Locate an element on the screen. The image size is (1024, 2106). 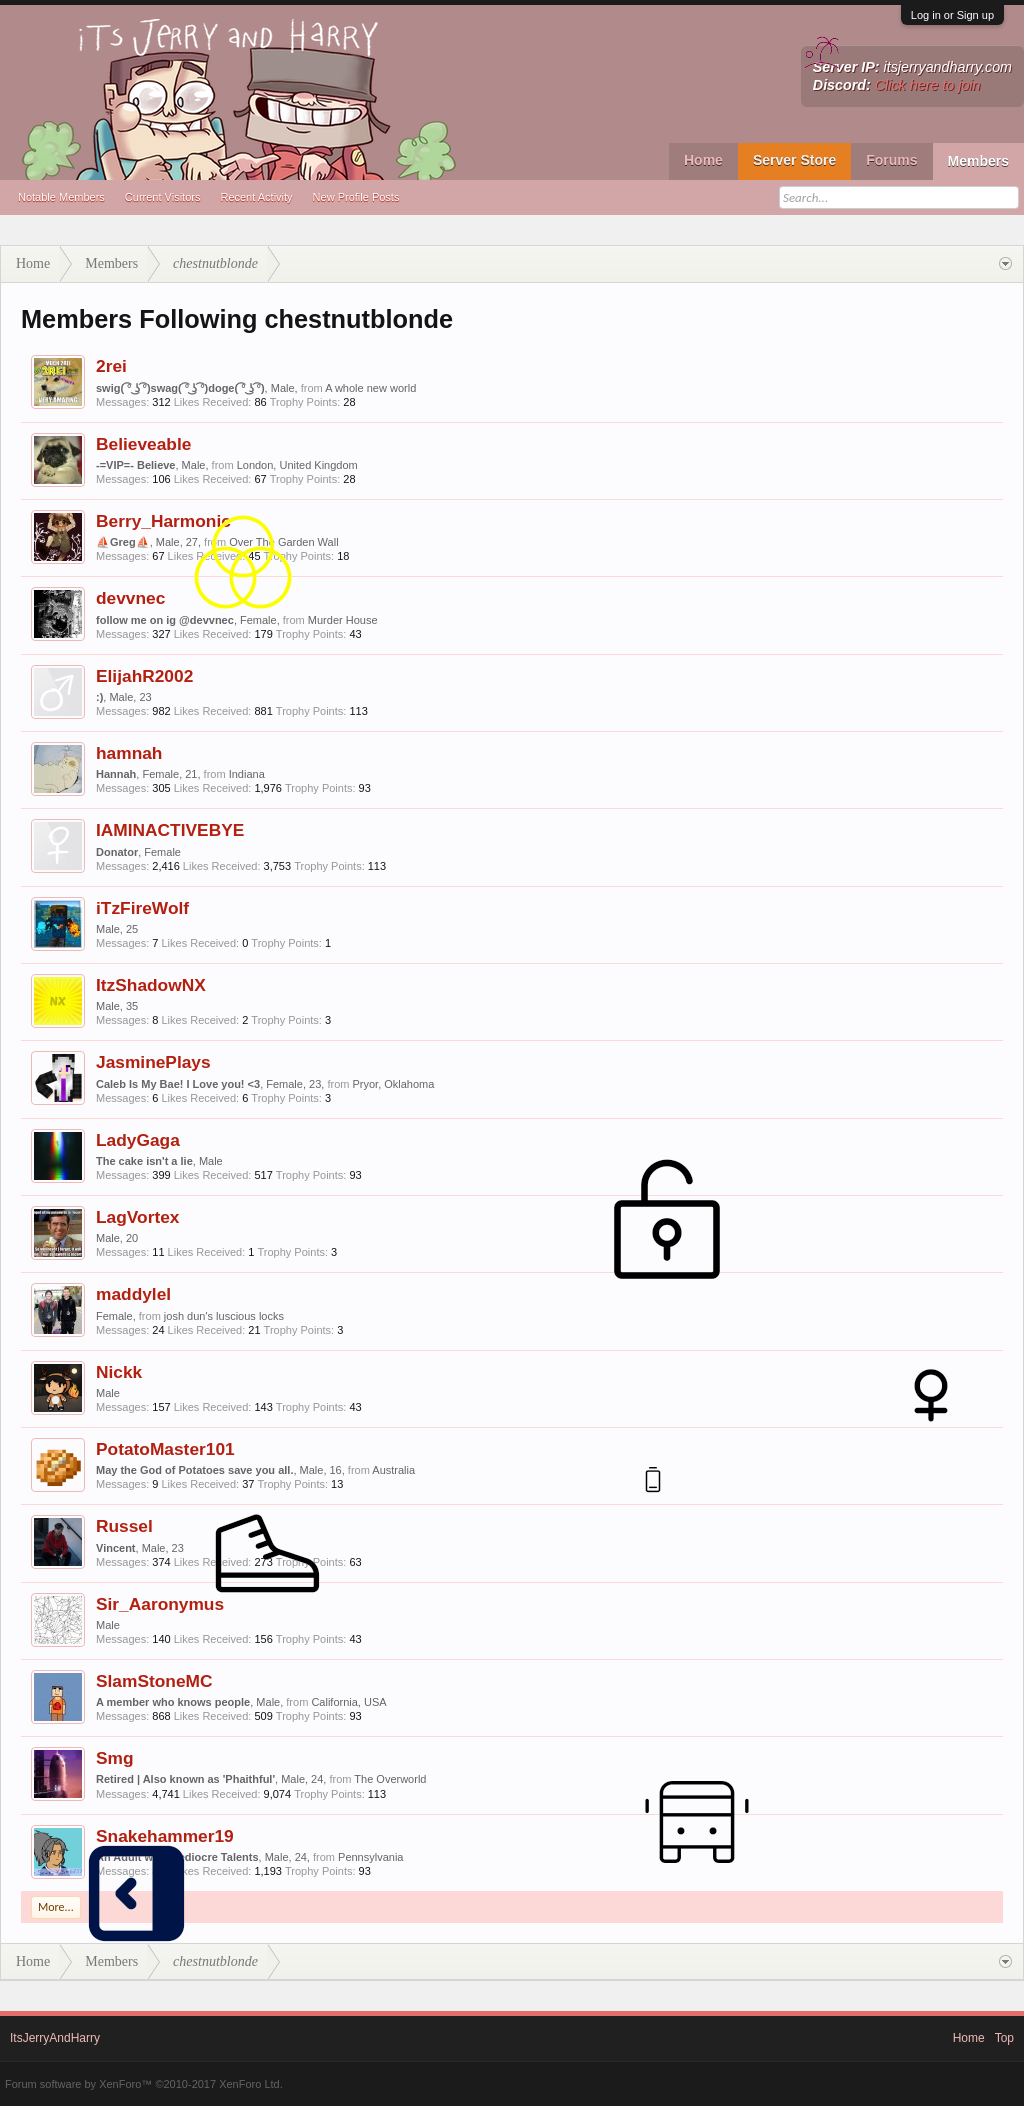
vacation or travel mode is located at coordinates (821, 52).